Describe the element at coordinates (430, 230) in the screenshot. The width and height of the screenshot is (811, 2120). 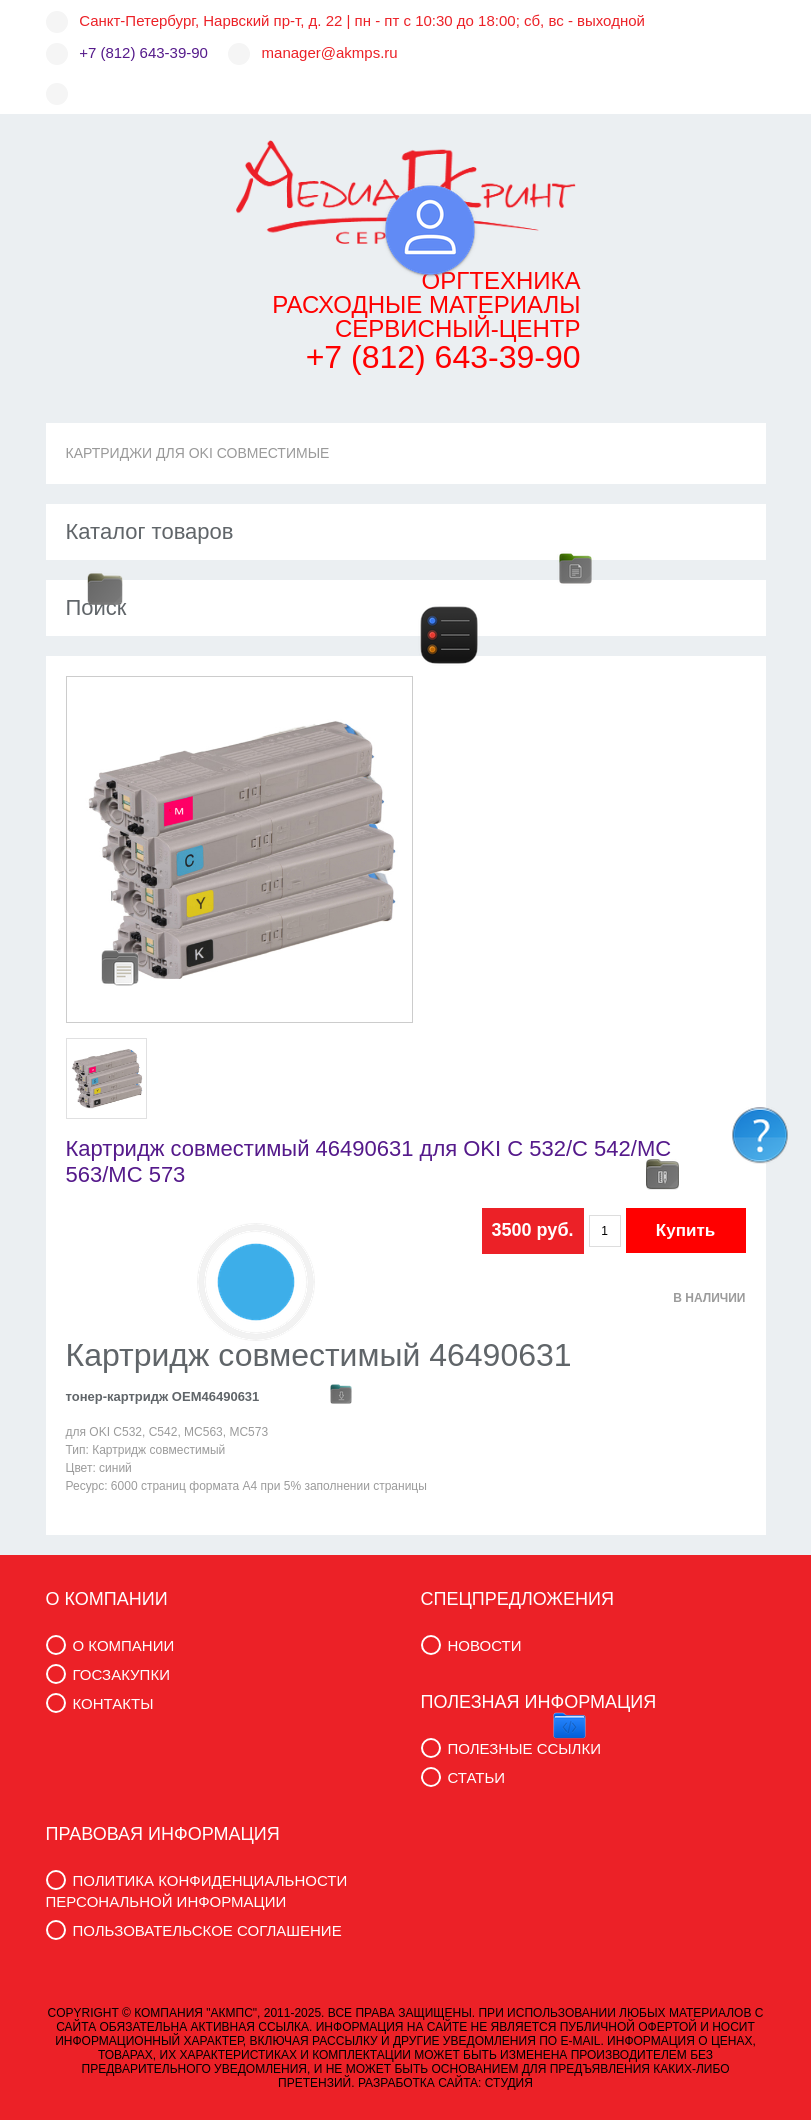
I see `indicates a personal or user-owned item` at that location.